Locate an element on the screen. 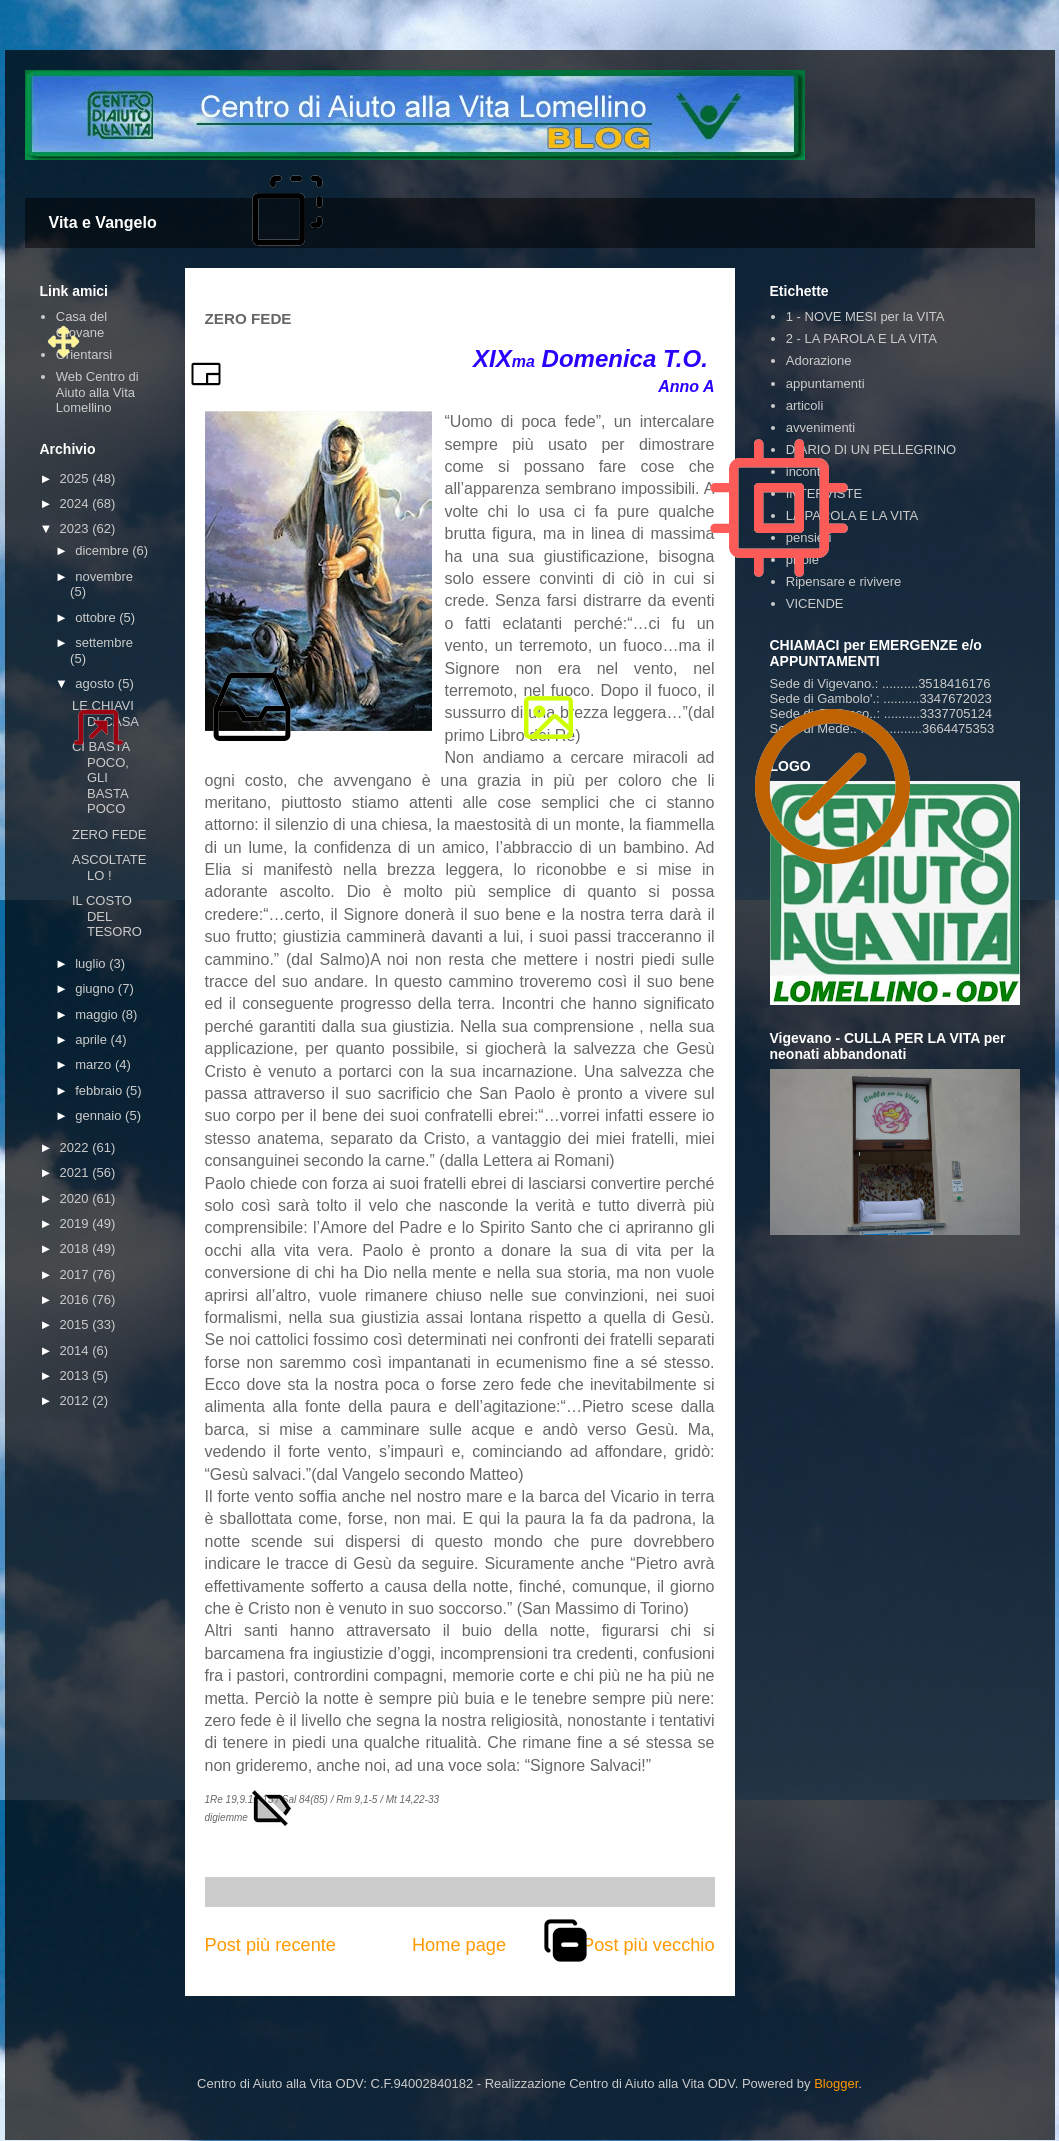 The width and height of the screenshot is (1059, 2141). enable picture-in-picture mode is located at coordinates (206, 374).